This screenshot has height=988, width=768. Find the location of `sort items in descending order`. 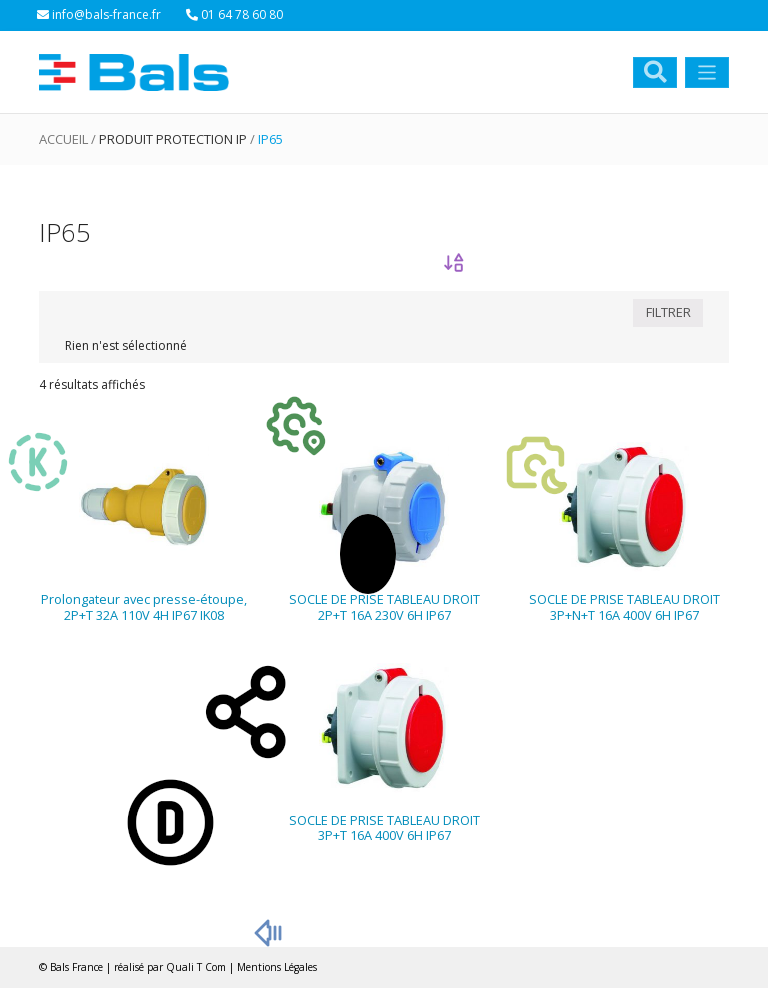

sort items in descending order is located at coordinates (453, 262).